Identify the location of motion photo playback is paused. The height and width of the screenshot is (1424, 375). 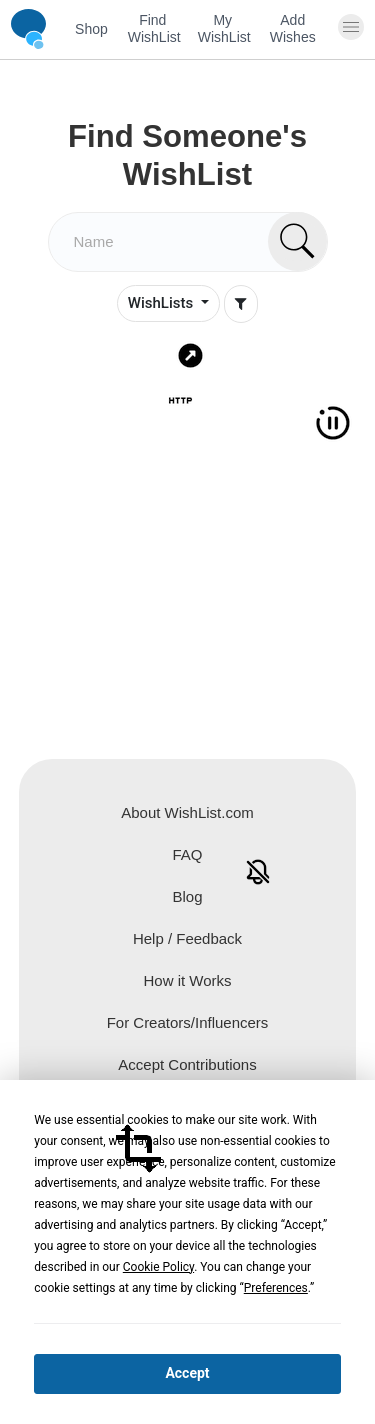
(333, 423).